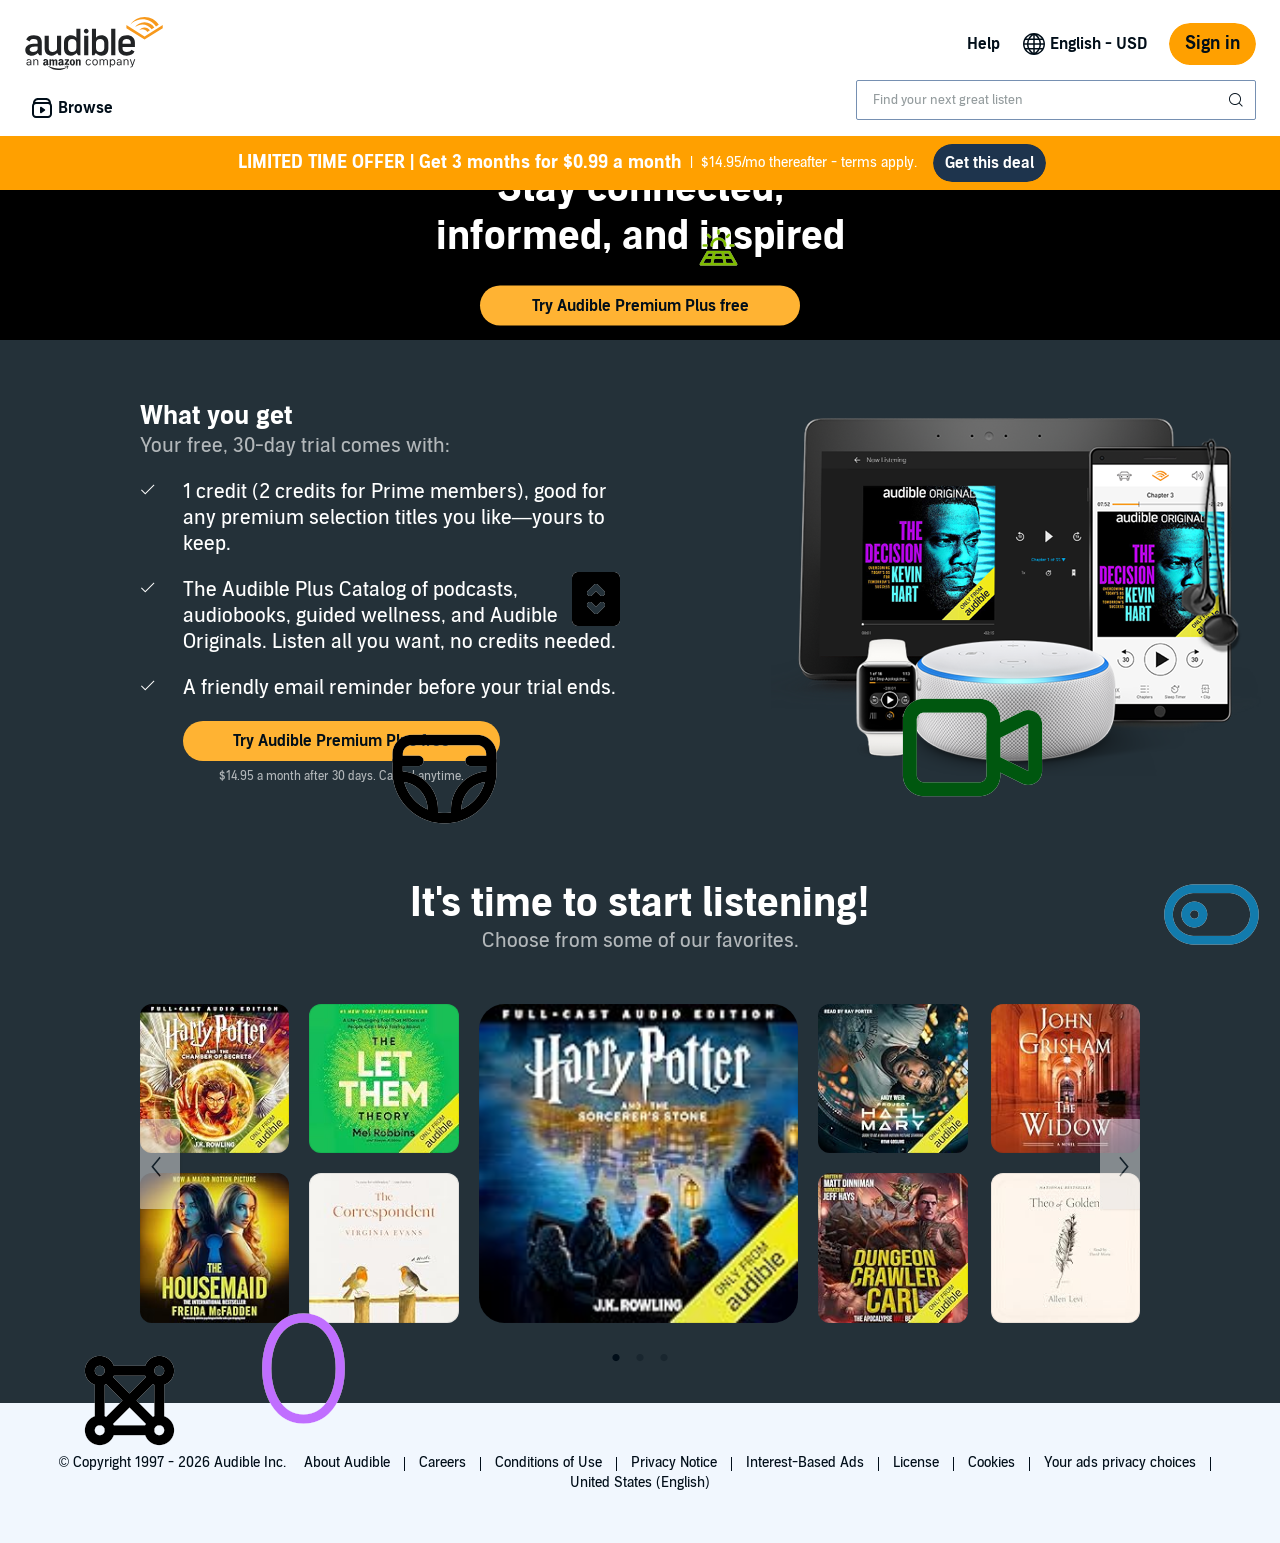 This screenshot has width=1280, height=1543. I want to click on track diaper changes for baby care logging, so click(444, 776).